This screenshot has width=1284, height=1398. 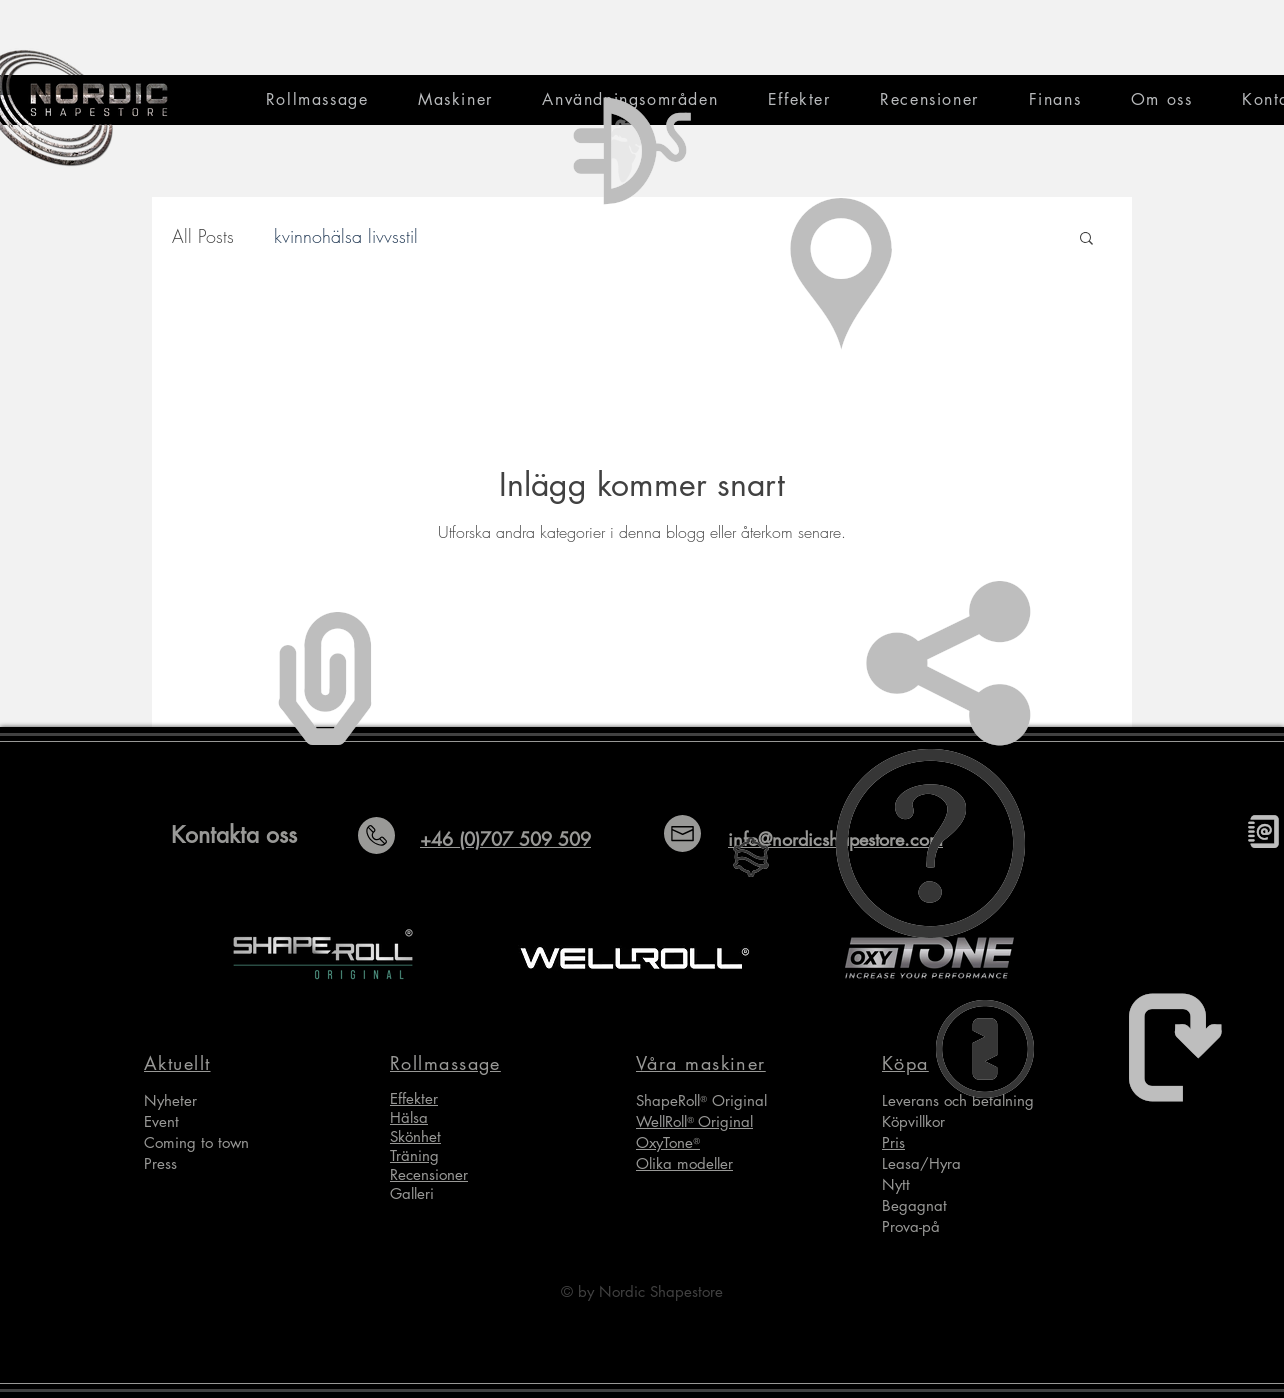 I want to click on mark or save a location on the map, so click(x=841, y=279).